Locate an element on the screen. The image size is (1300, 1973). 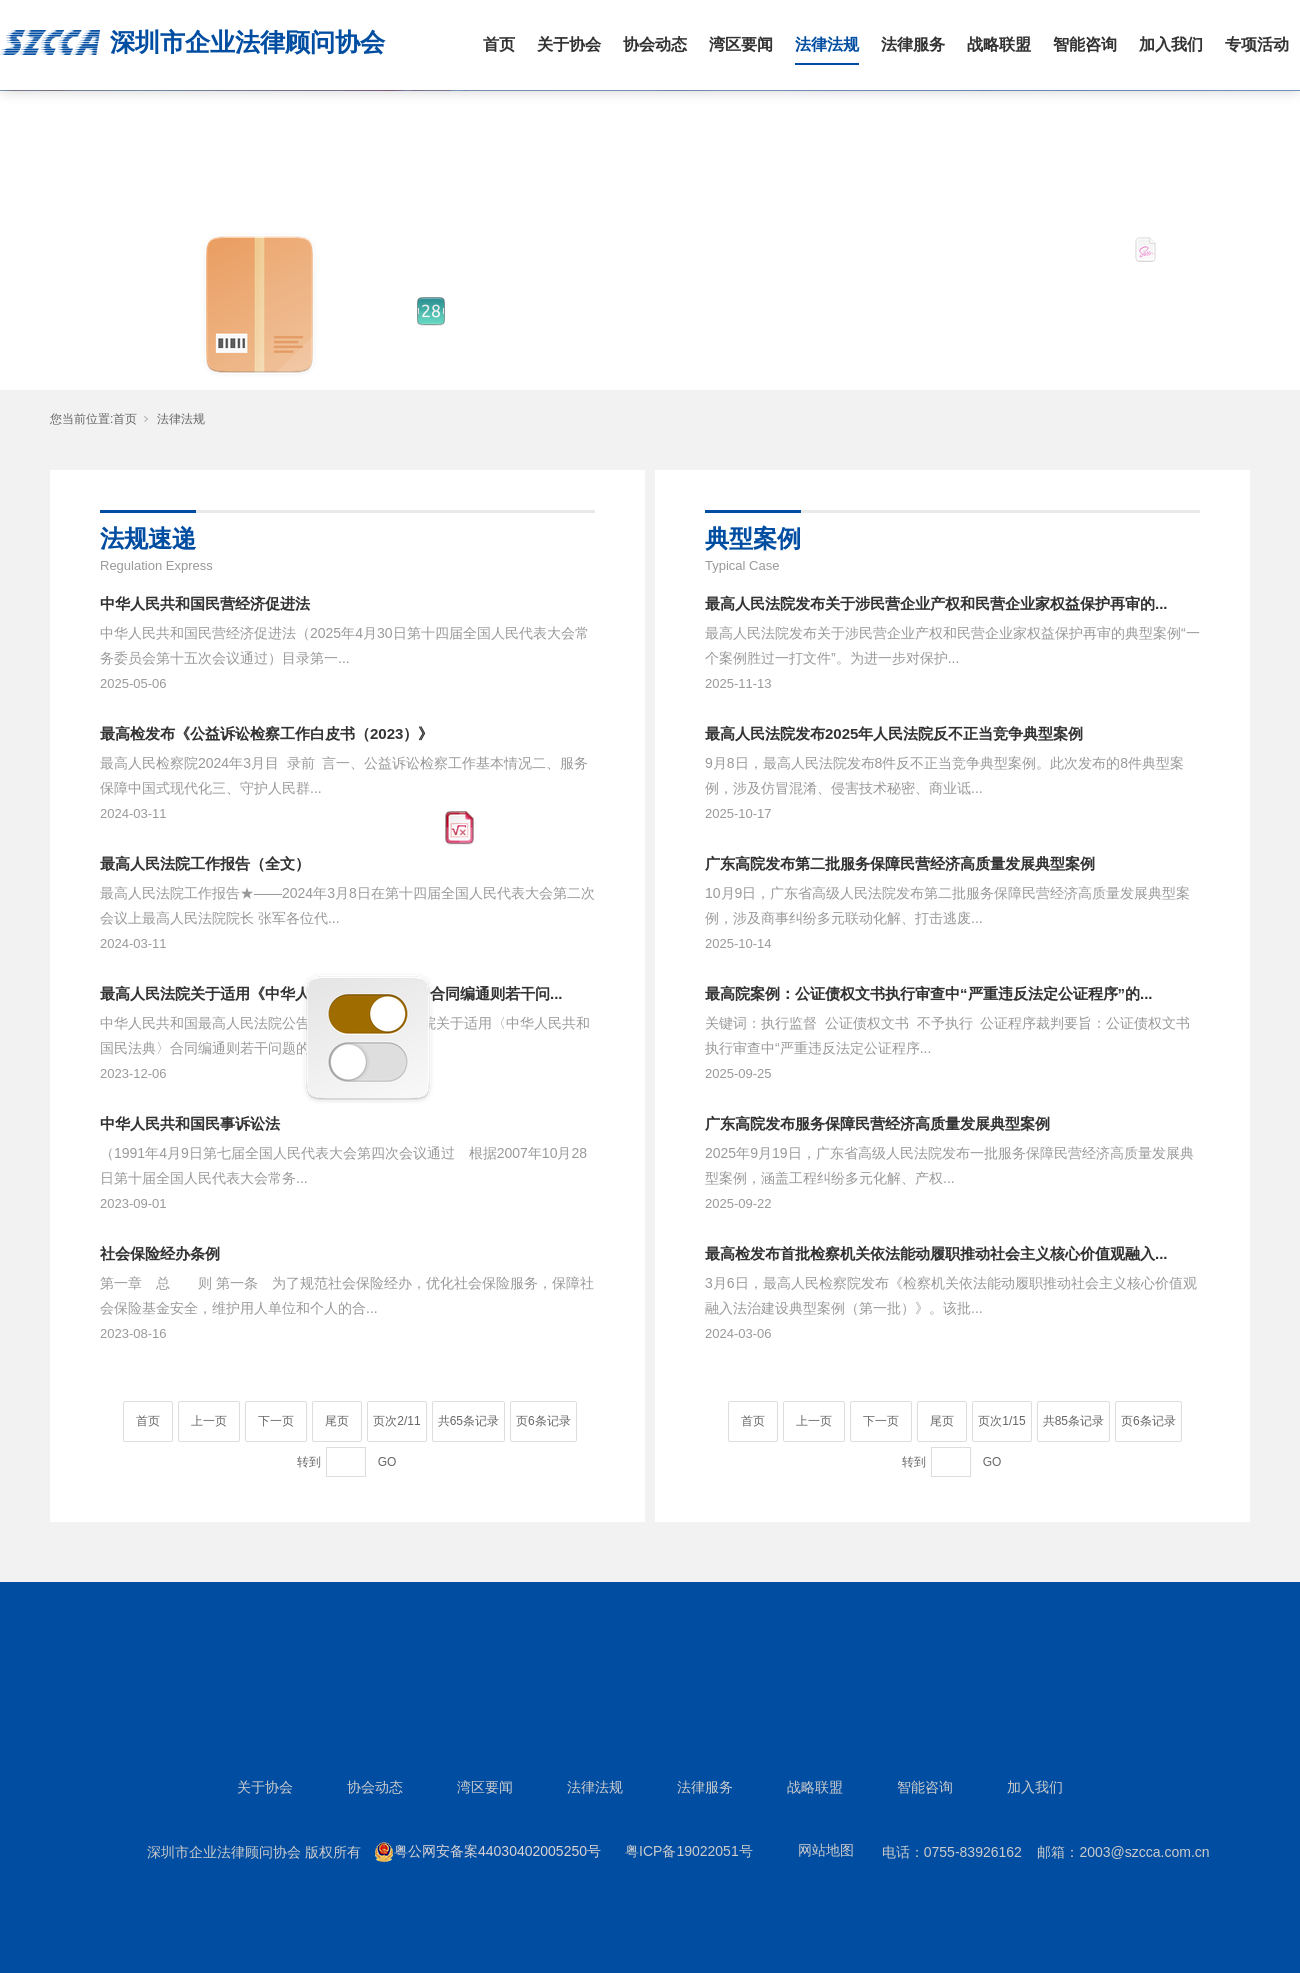
scss/sass stylesheet file is located at coordinates (1145, 249).